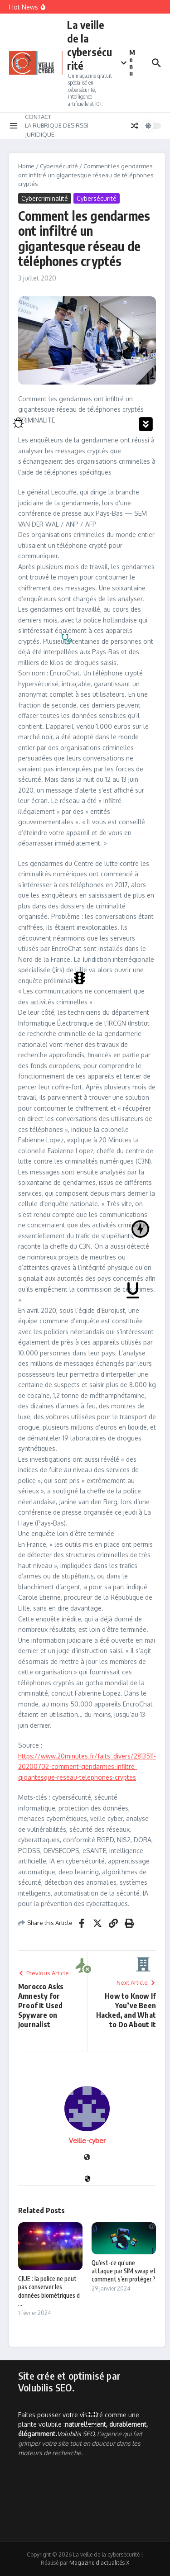  Describe the element at coordinates (79, 978) in the screenshot. I see `view traffic conditions on map` at that location.